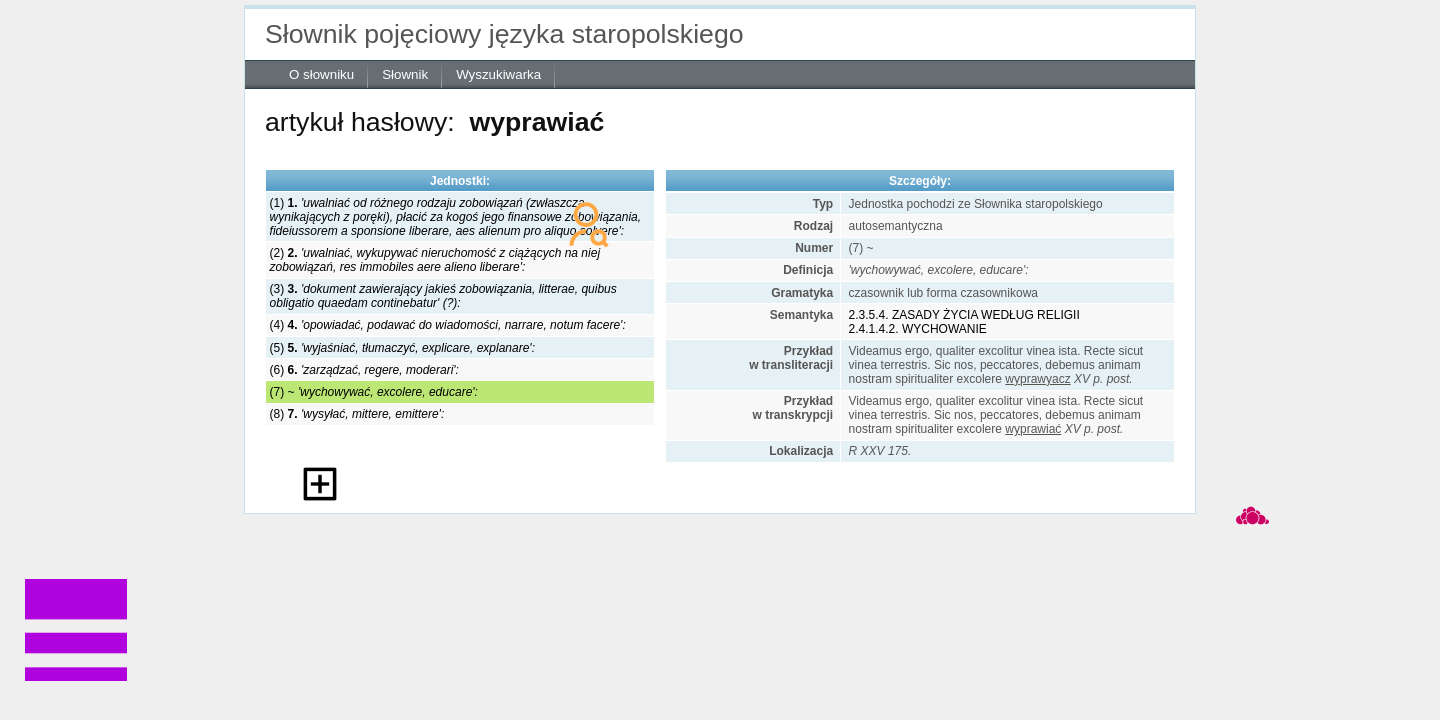 This screenshot has width=1440, height=720. What do you see at coordinates (1252, 515) in the screenshot?
I see `open owncloud file storage app` at bounding box center [1252, 515].